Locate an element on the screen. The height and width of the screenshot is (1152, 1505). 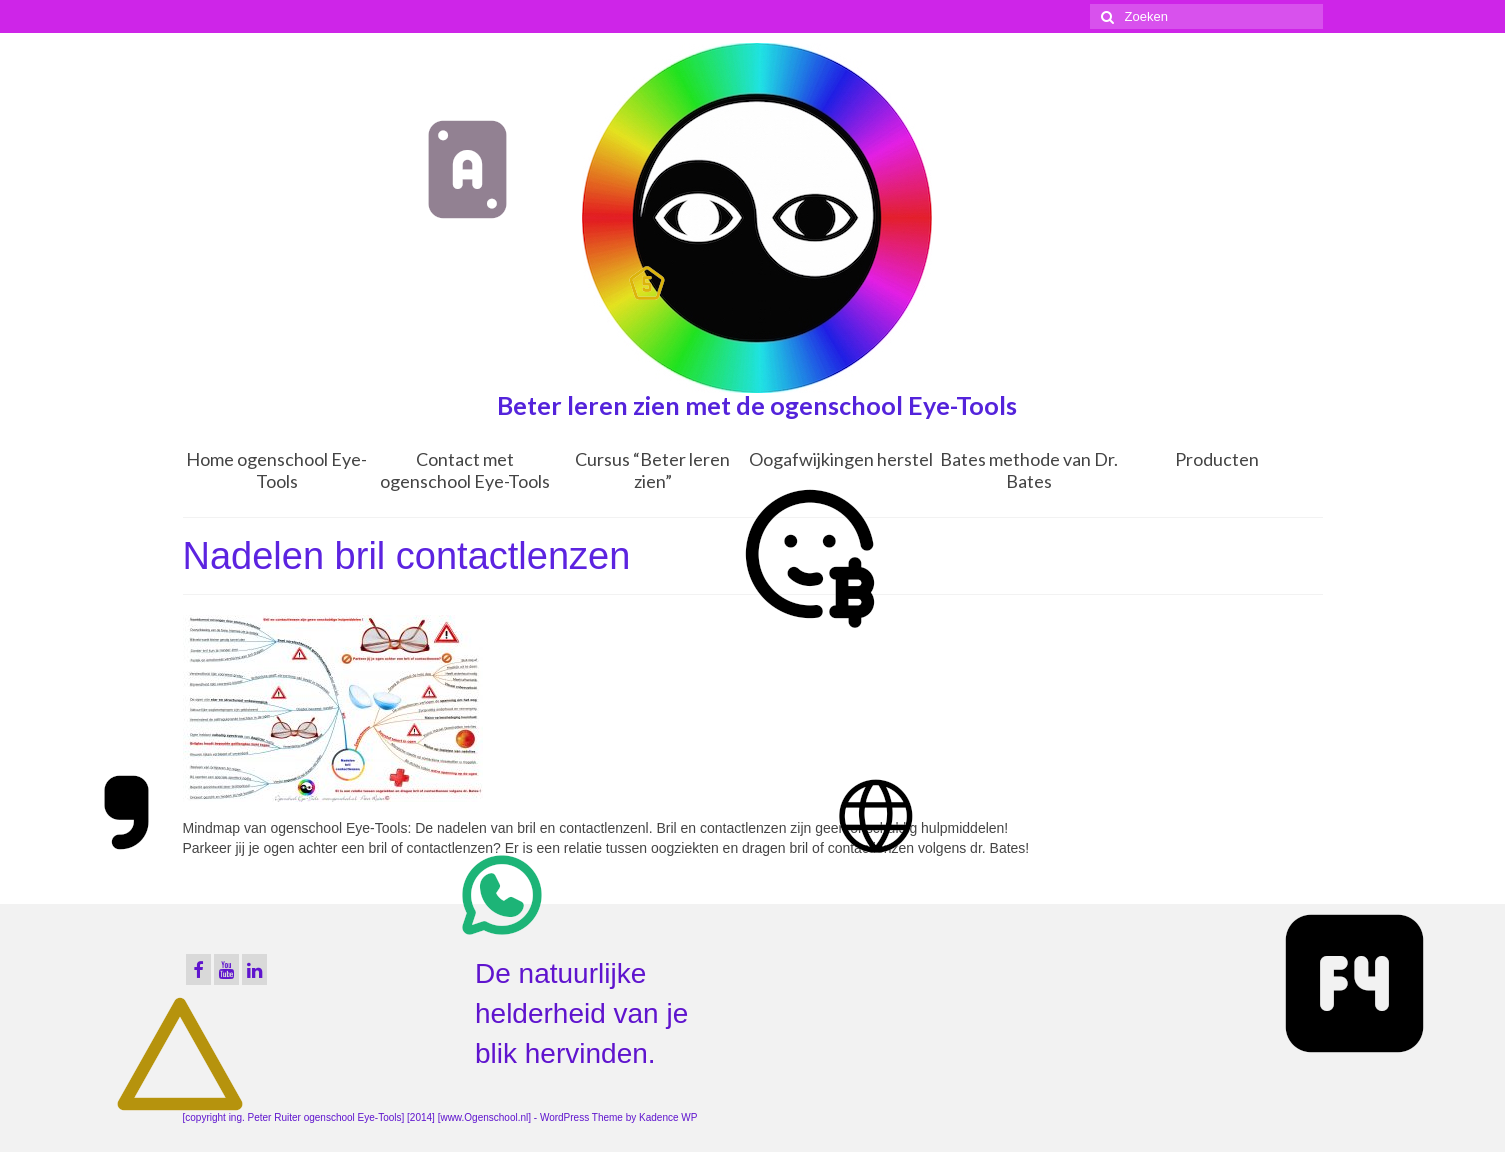
ace playing card in a card game app is located at coordinates (467, 169).